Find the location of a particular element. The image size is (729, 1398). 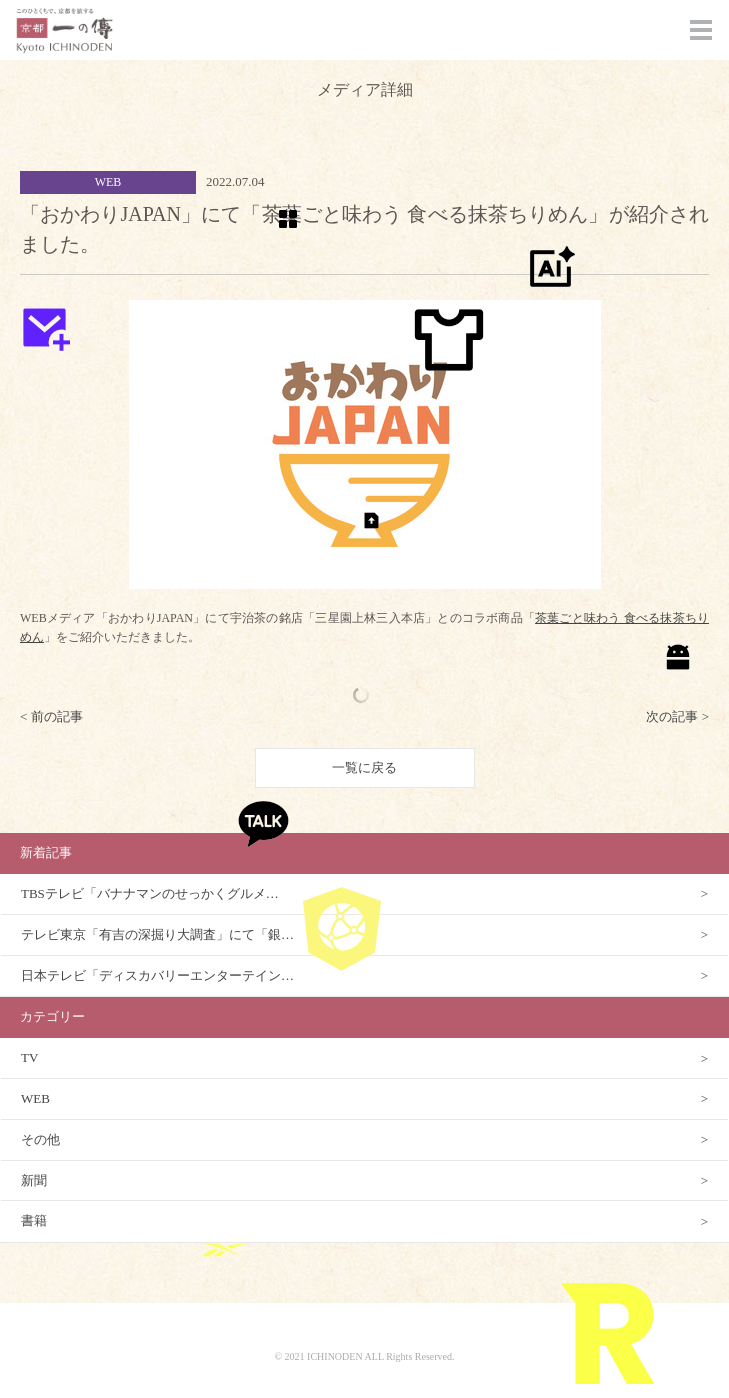

compose a new email is located at coordinates (44, 327).